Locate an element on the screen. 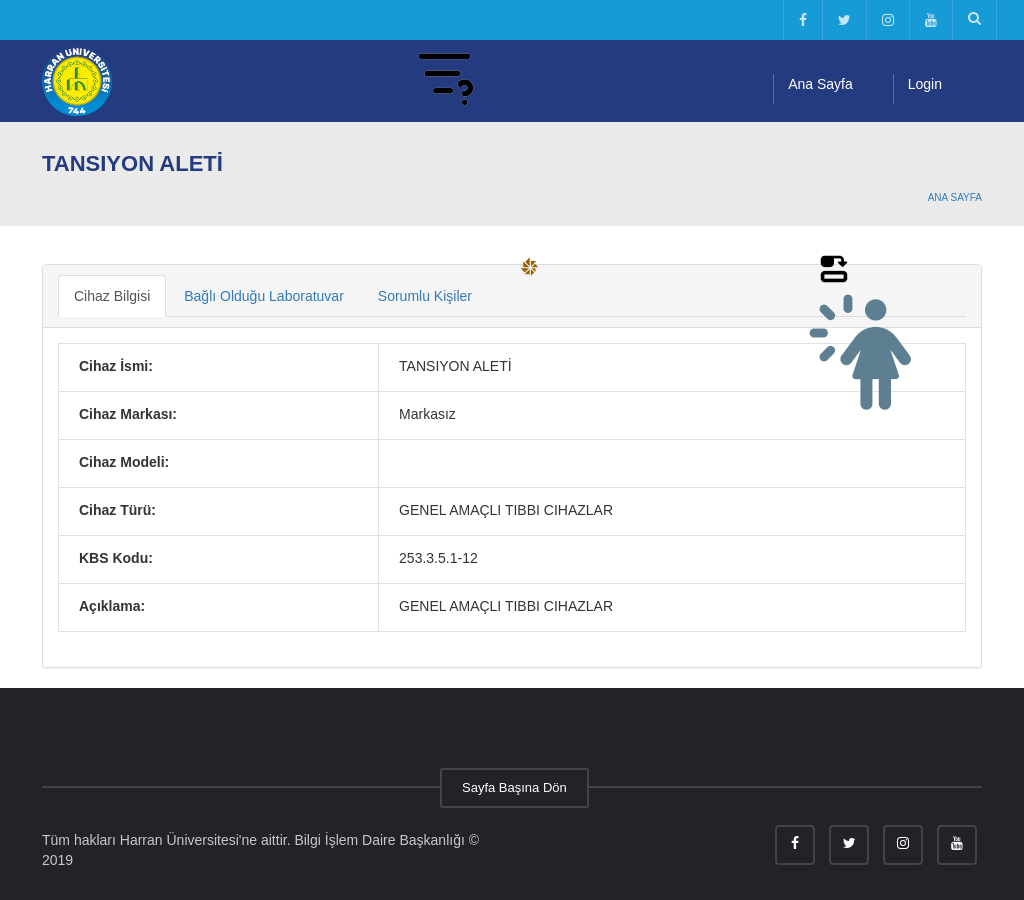 Image resolution: width=1024 pixels, height=900 pixels. open files by pinwheel app is located at coordinates (529, 266).